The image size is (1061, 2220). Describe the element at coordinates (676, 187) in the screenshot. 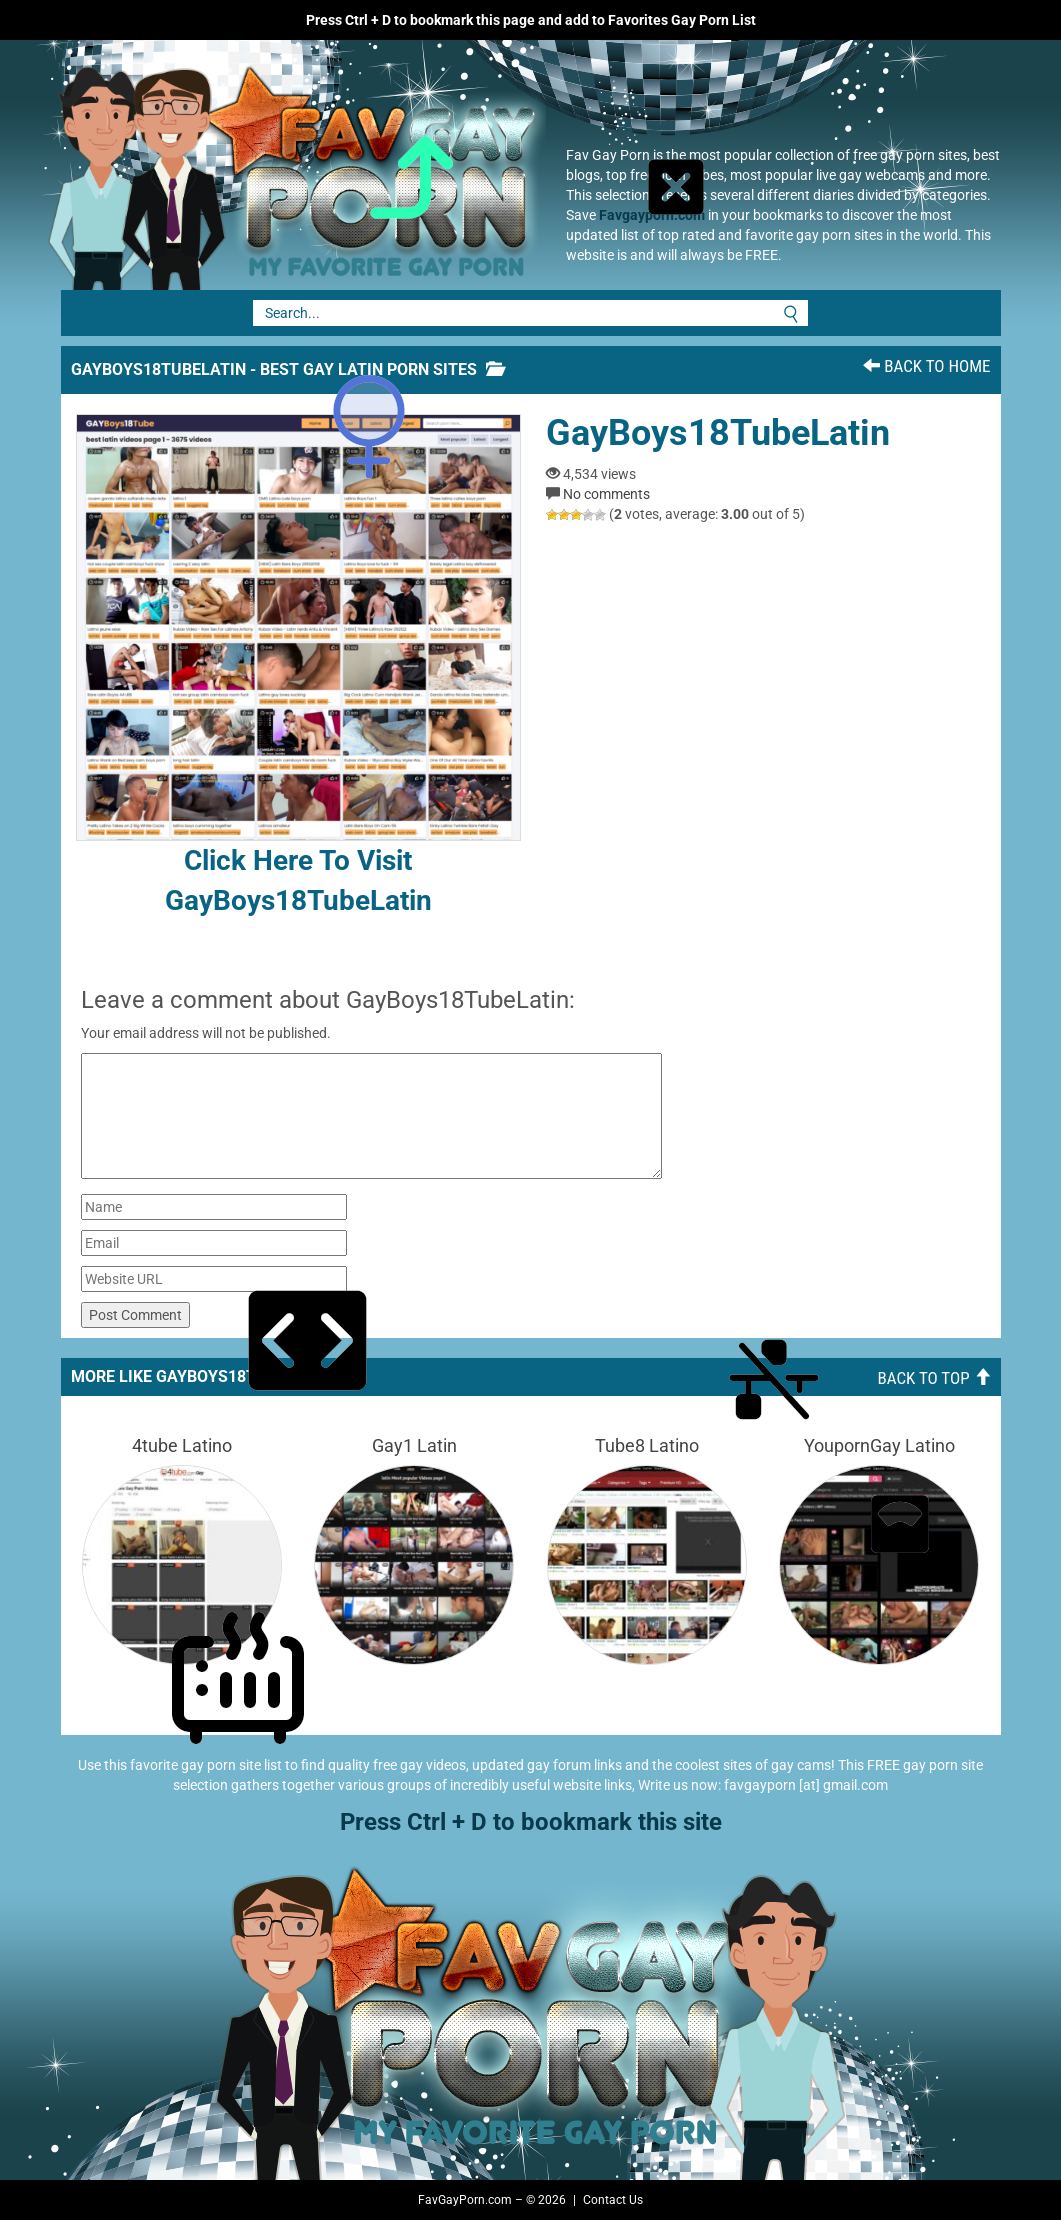

I see `indicates a disabled or unavailable feature` at that location.